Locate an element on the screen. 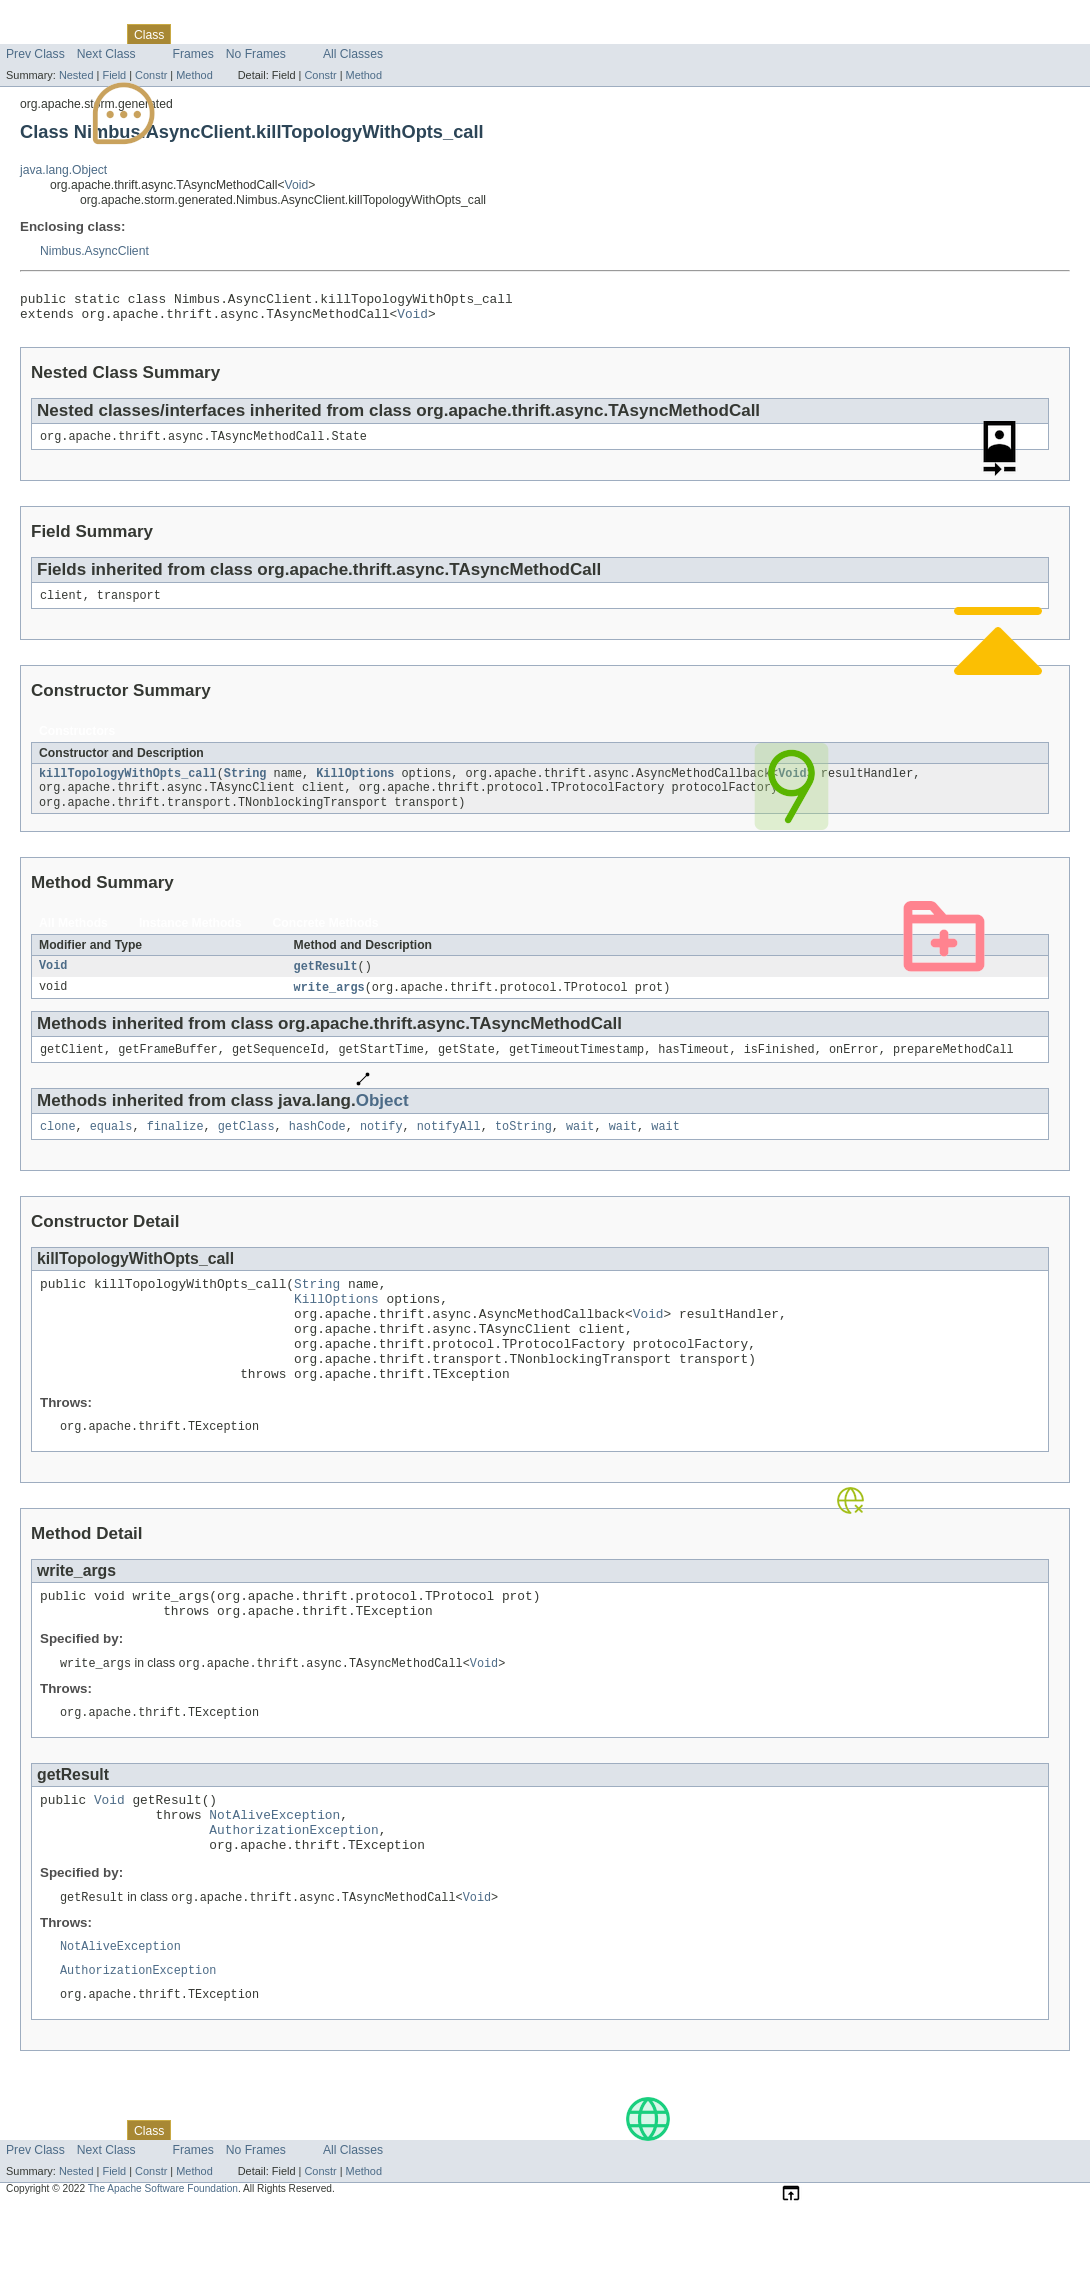  switch to front-facing camera is located at coordinates (999, 448).